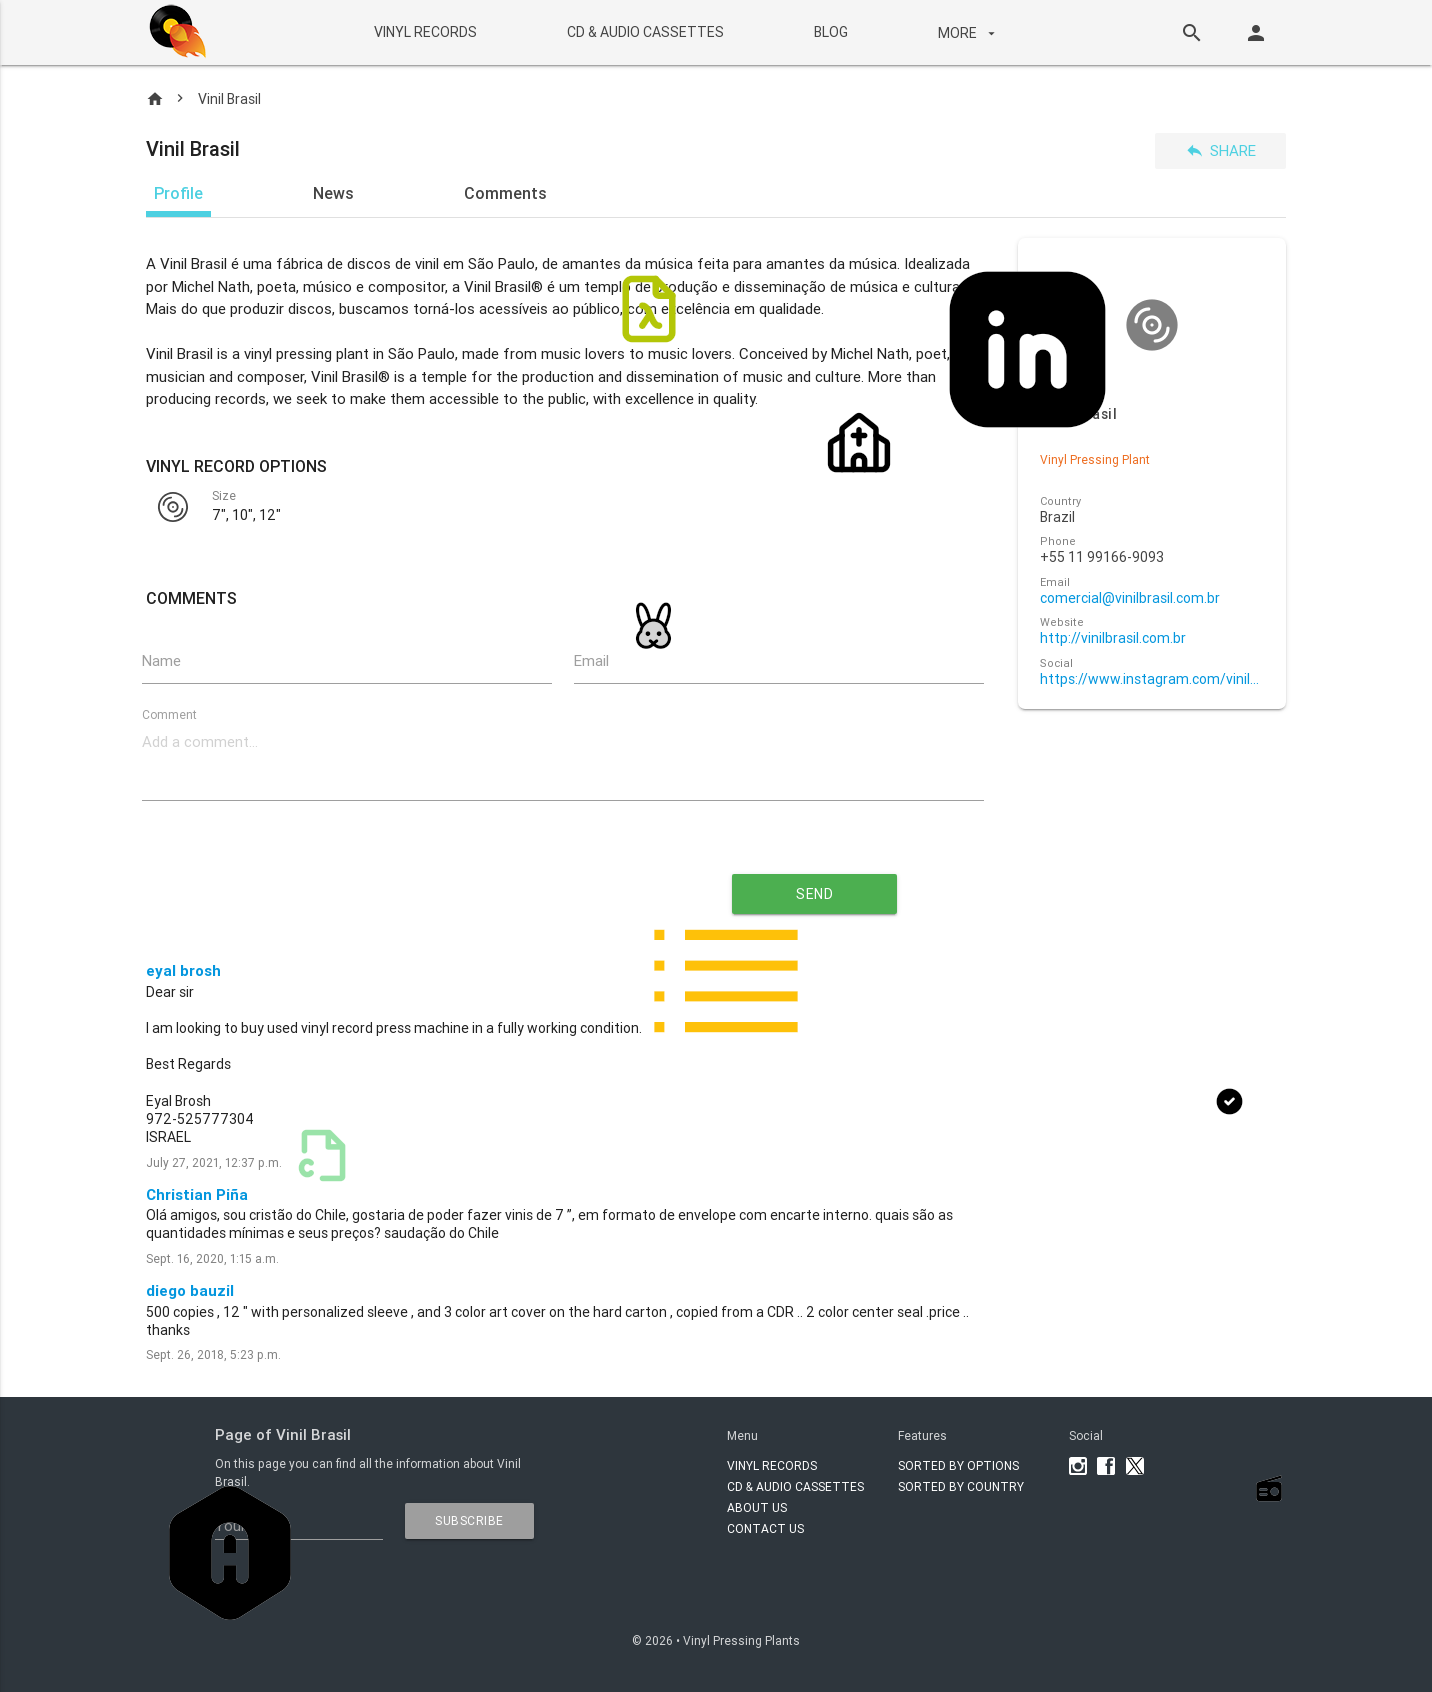  Describe the element at coordinates (1269, 1490) in the screenshot. I see `access radio or audio streaming` at that location.